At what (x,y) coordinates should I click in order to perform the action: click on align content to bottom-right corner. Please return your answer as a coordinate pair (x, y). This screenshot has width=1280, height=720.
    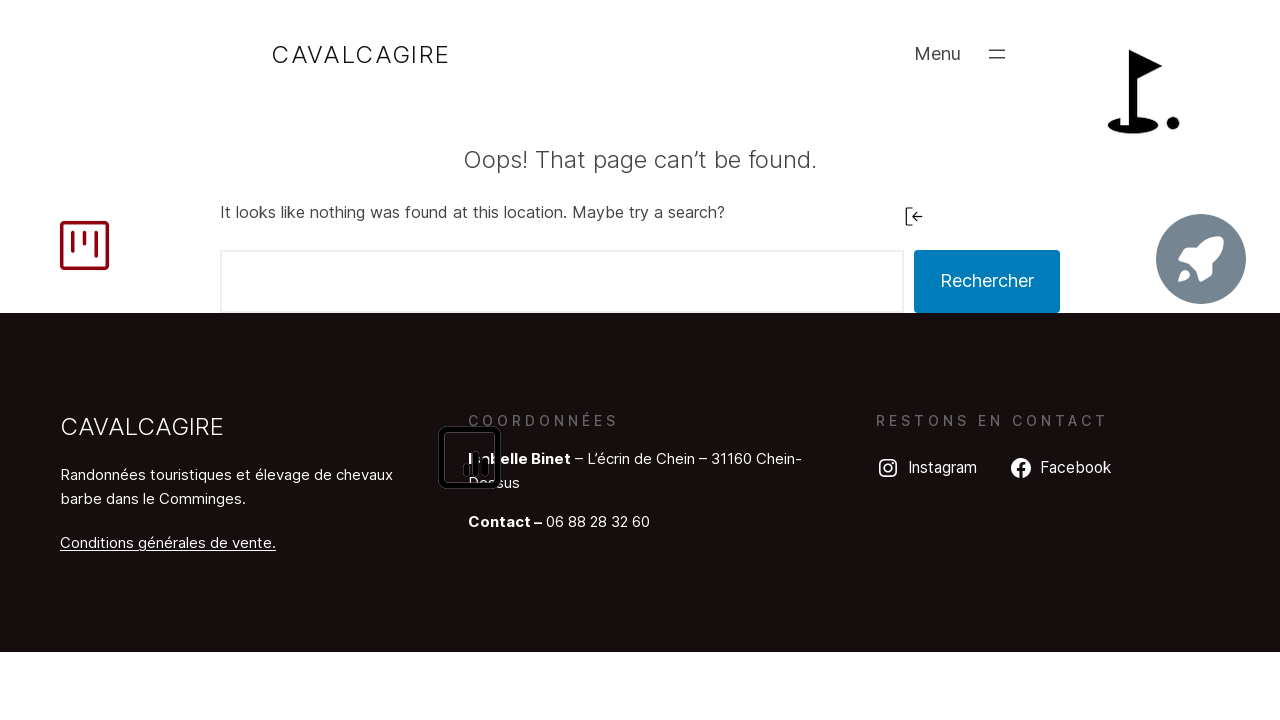
    Looking at the image, I should click on (469, 457).